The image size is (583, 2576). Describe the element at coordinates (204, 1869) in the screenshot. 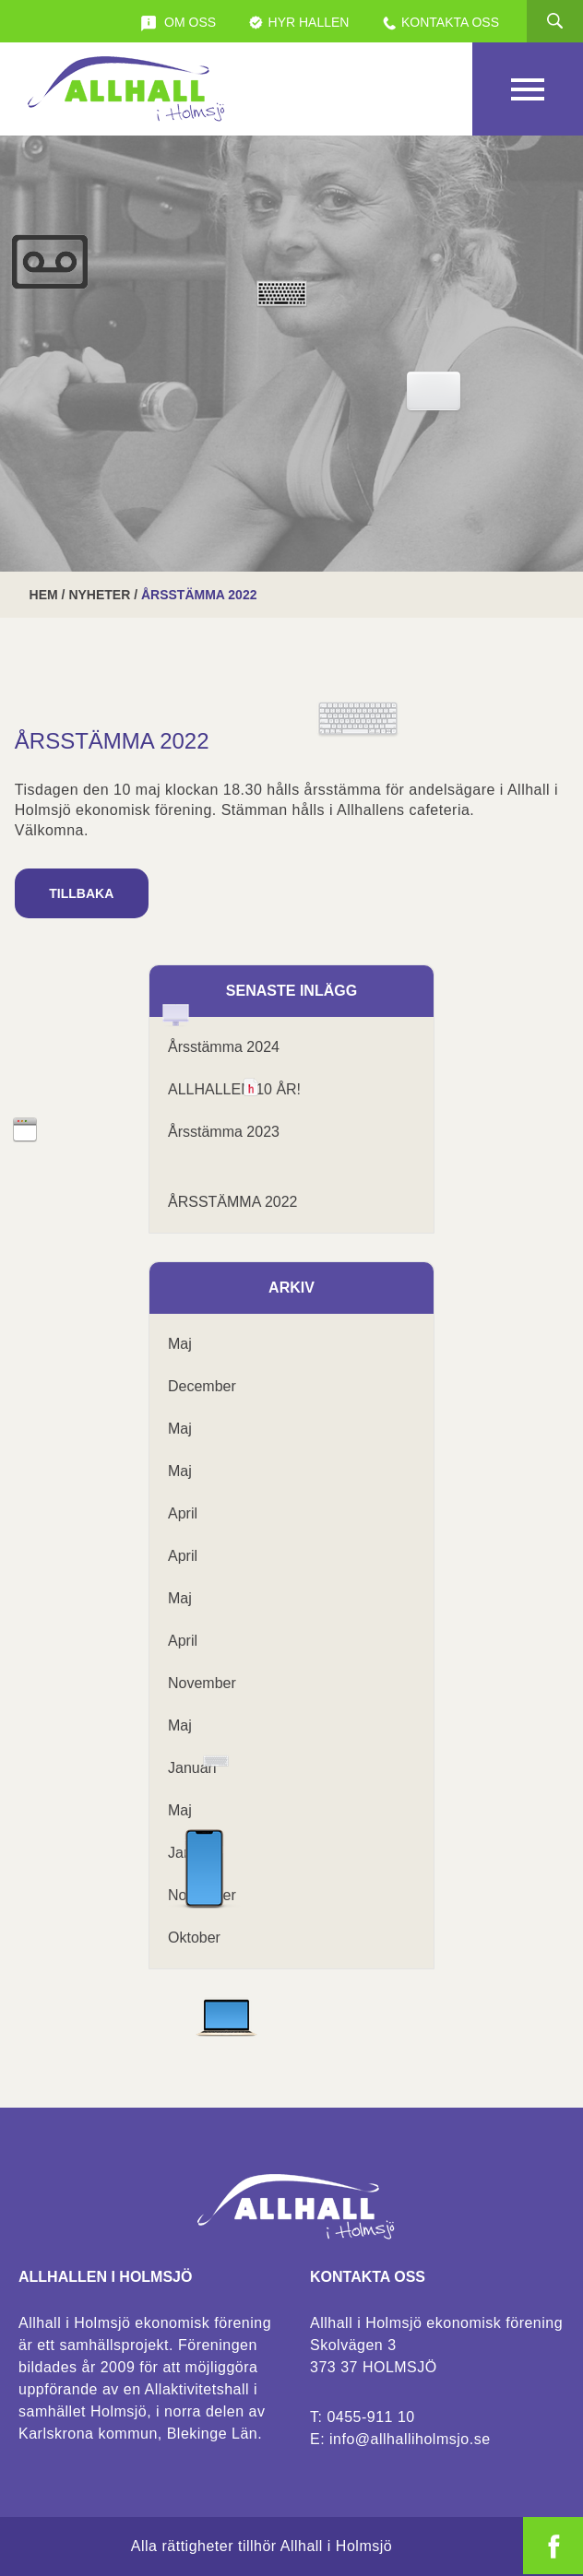

I see `iPhone XS Max device icon` at that location.